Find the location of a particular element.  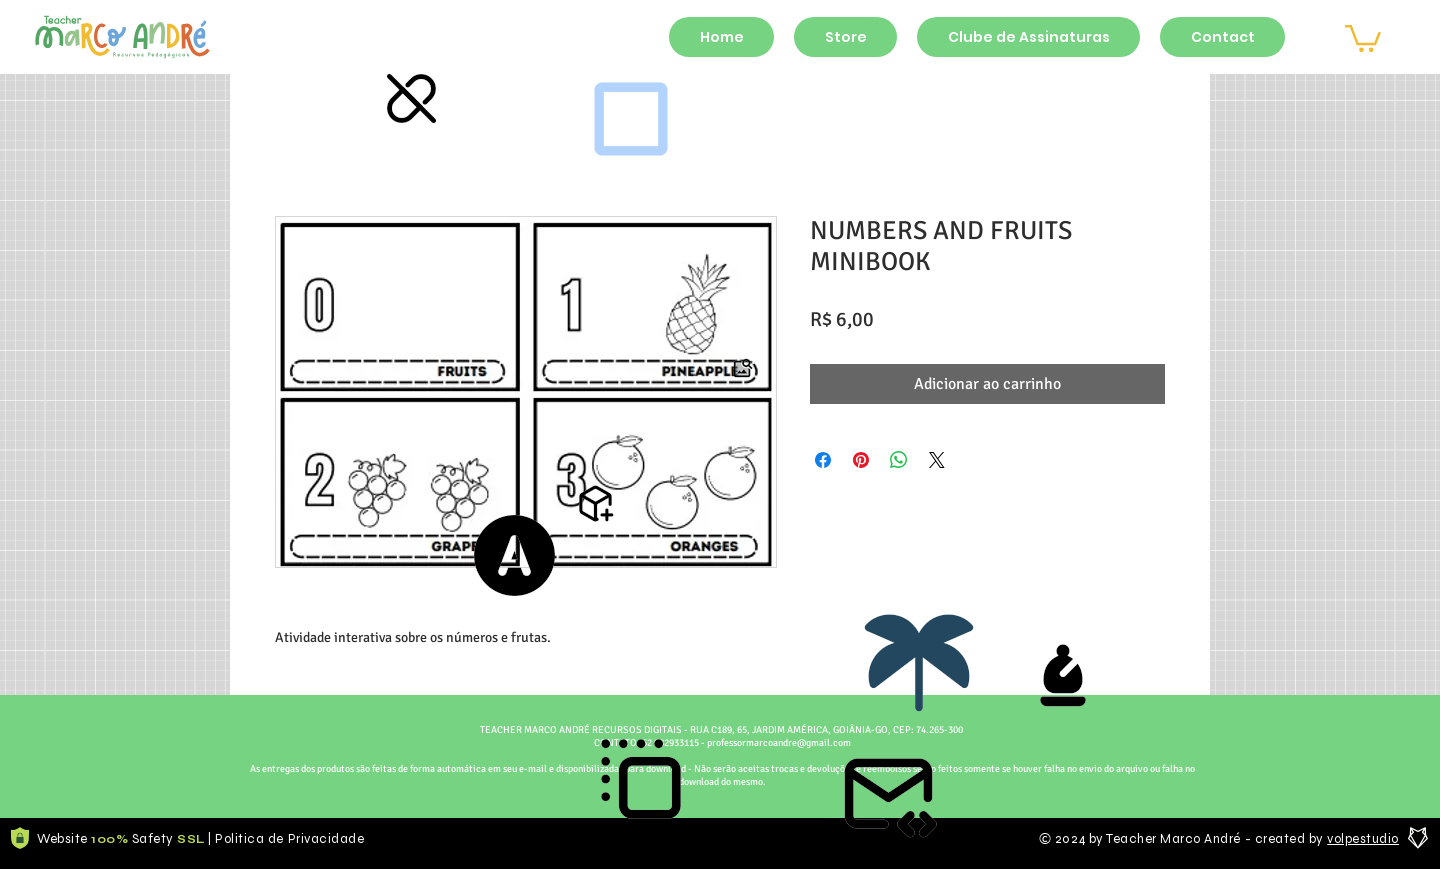

medication reminder disabled is located at coordinates (411, 98).